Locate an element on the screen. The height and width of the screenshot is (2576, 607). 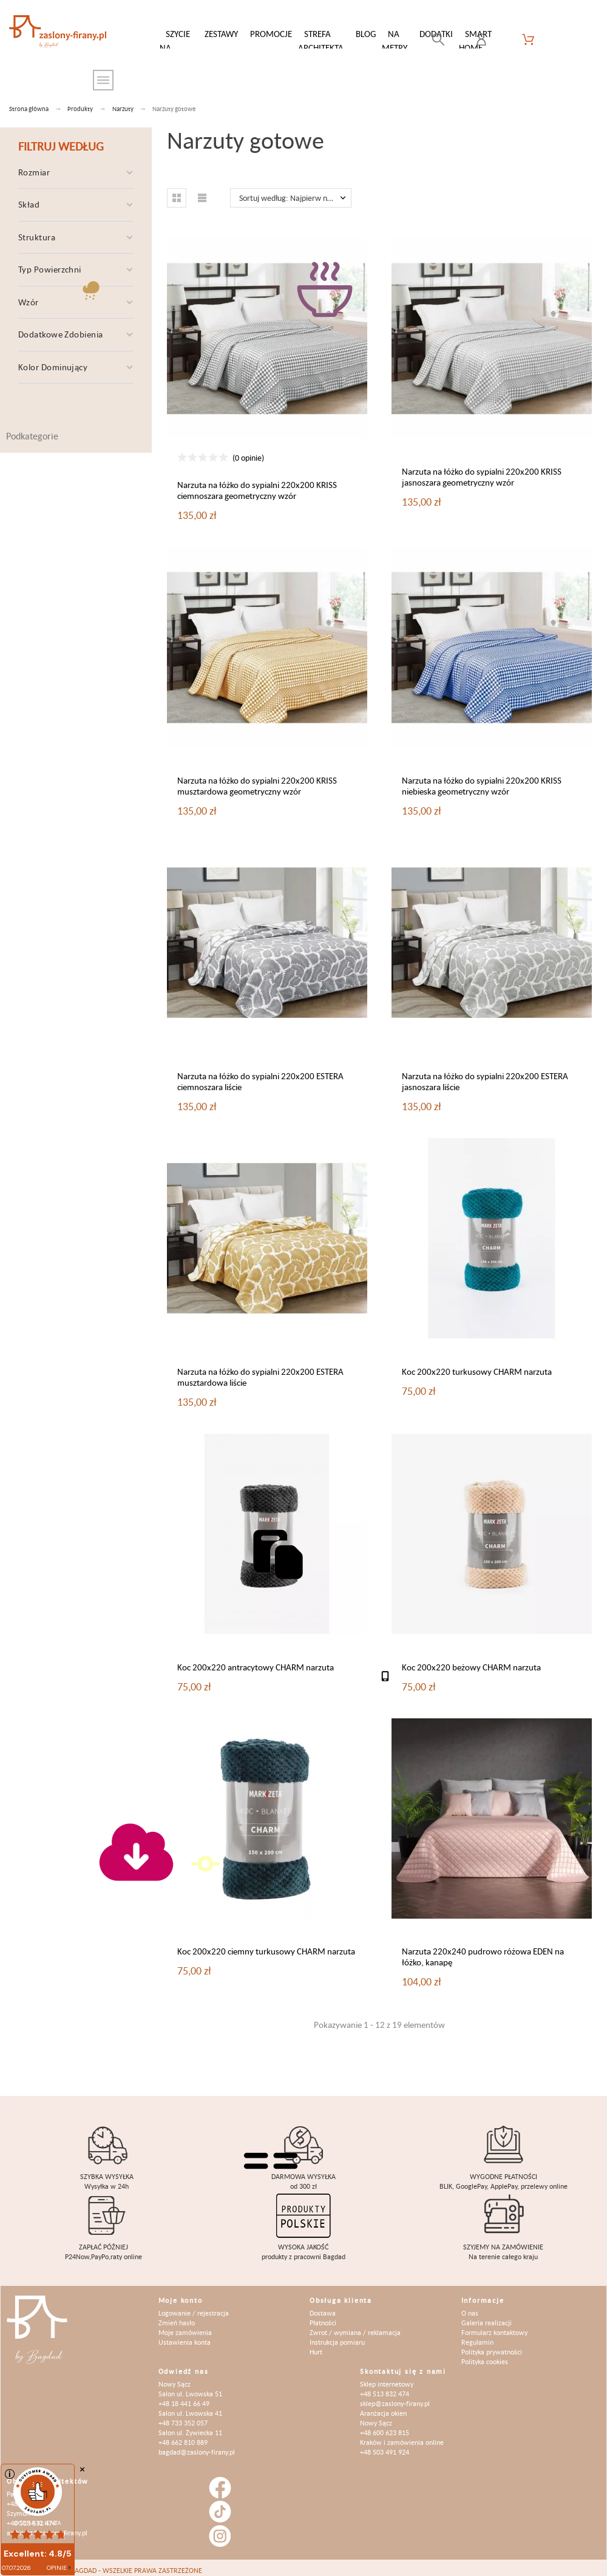
copy content to clipboard is located at coordinates (278, 1554).